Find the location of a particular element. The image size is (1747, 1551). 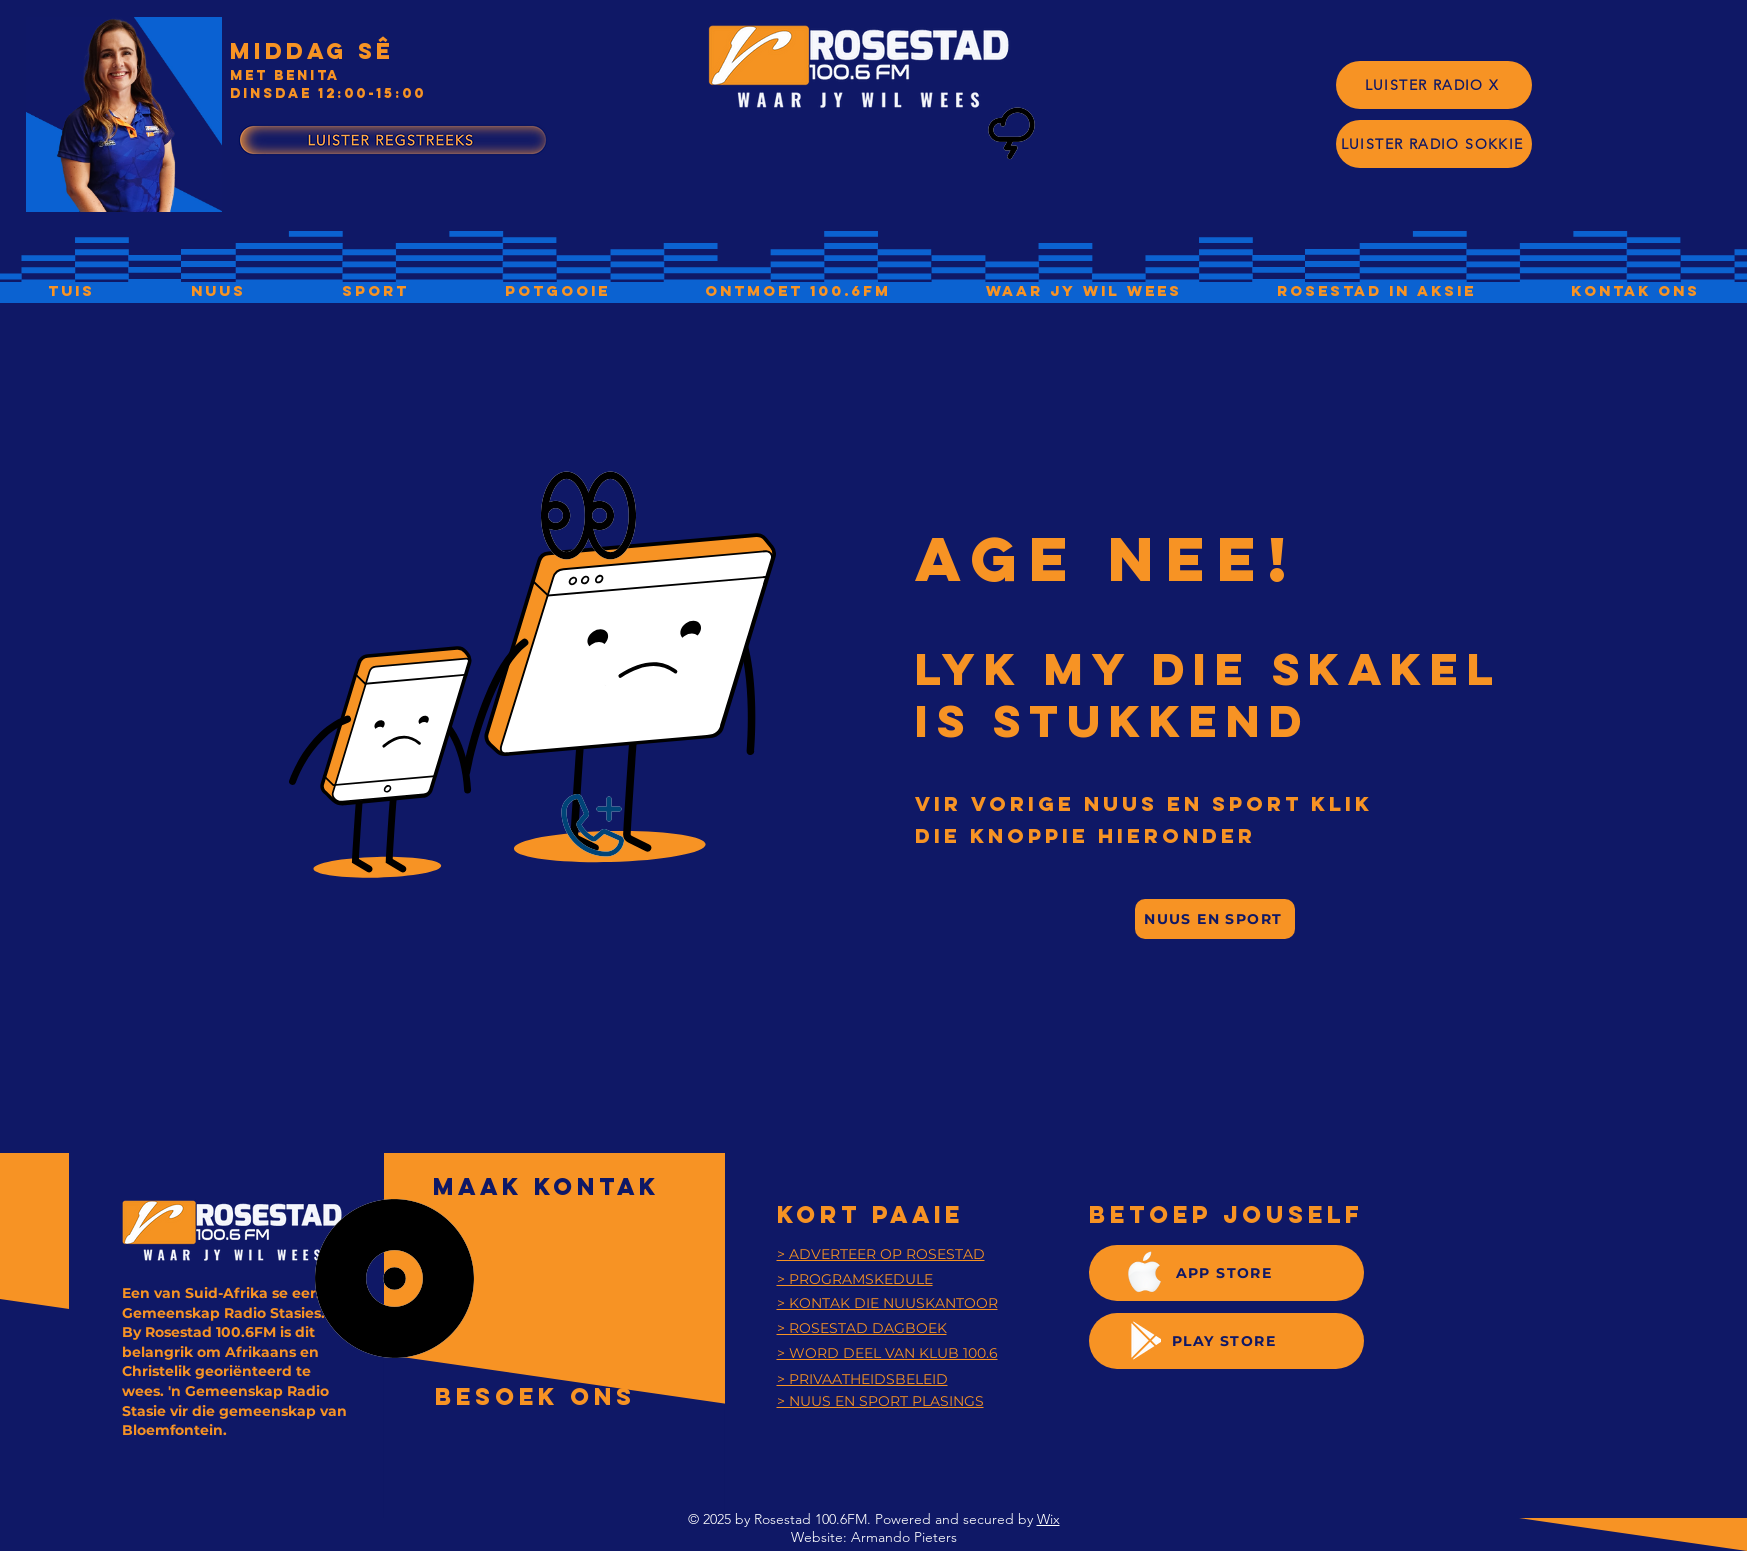

indicates thunderstorm or severe weather conditions is located at coordinates (1011, 132).